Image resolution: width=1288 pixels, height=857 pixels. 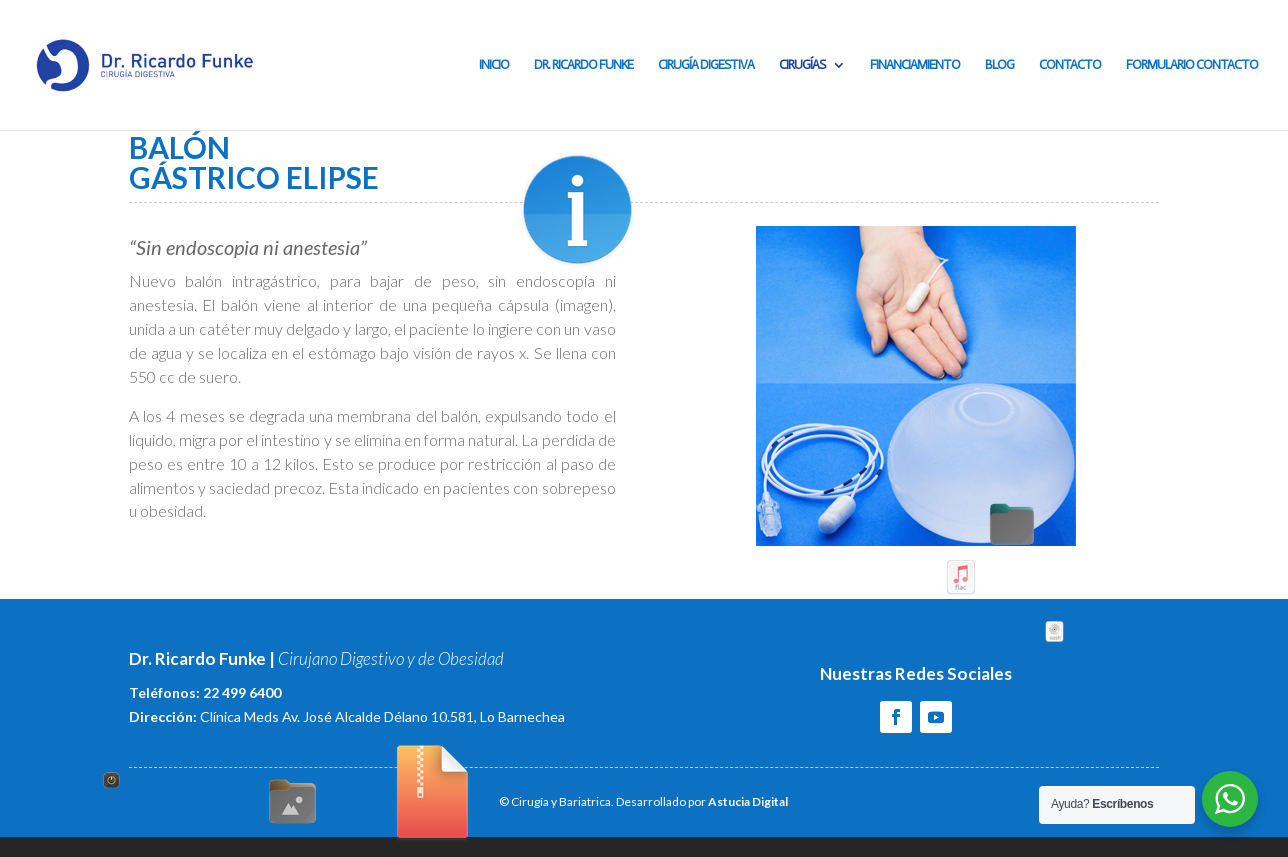 I want to click on a squashfs compressed filesystem image file, so click(x=1054, y=631).